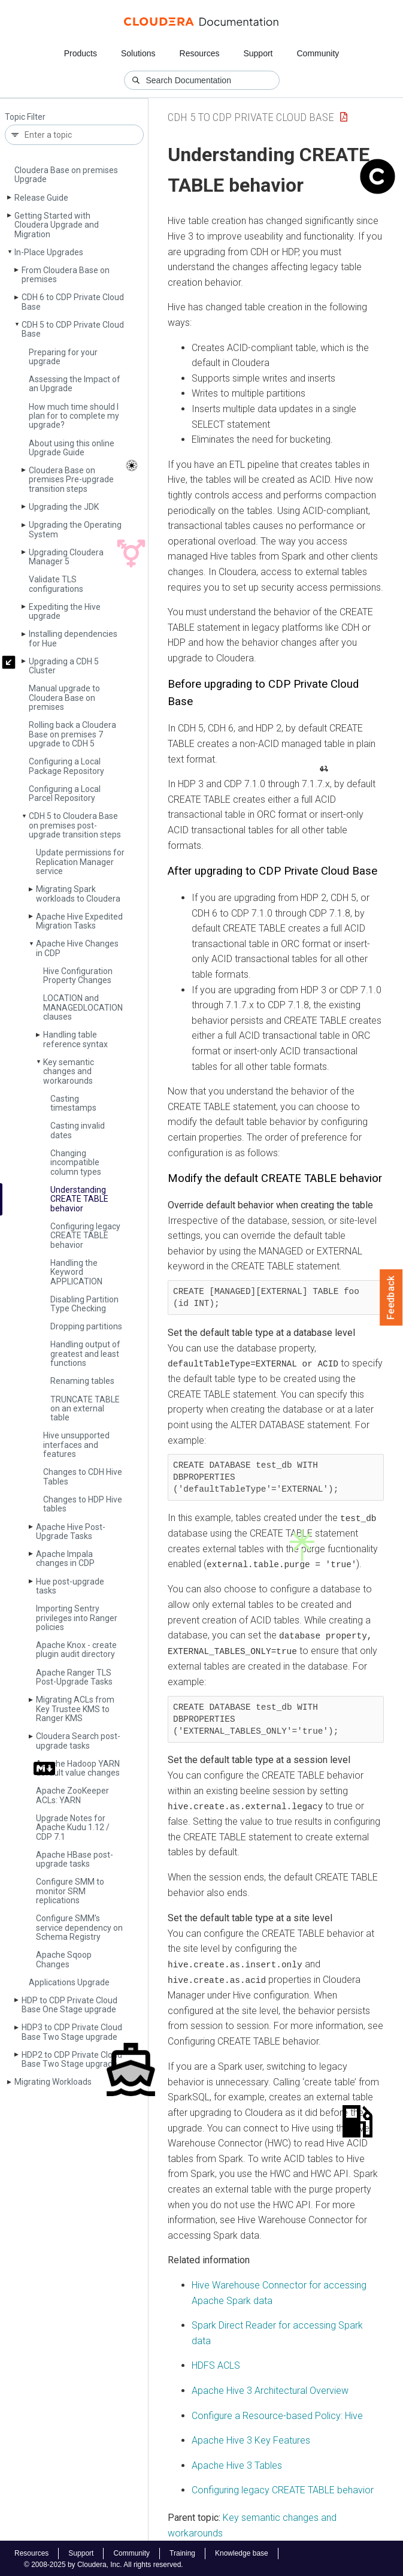 Image resolution: width=403 pixels, height=2576 pixels. What do you see at coordinates (324, 769) in the screenshot?
I see `select moped or scooter delivery option` at bounding box center [324, 769].